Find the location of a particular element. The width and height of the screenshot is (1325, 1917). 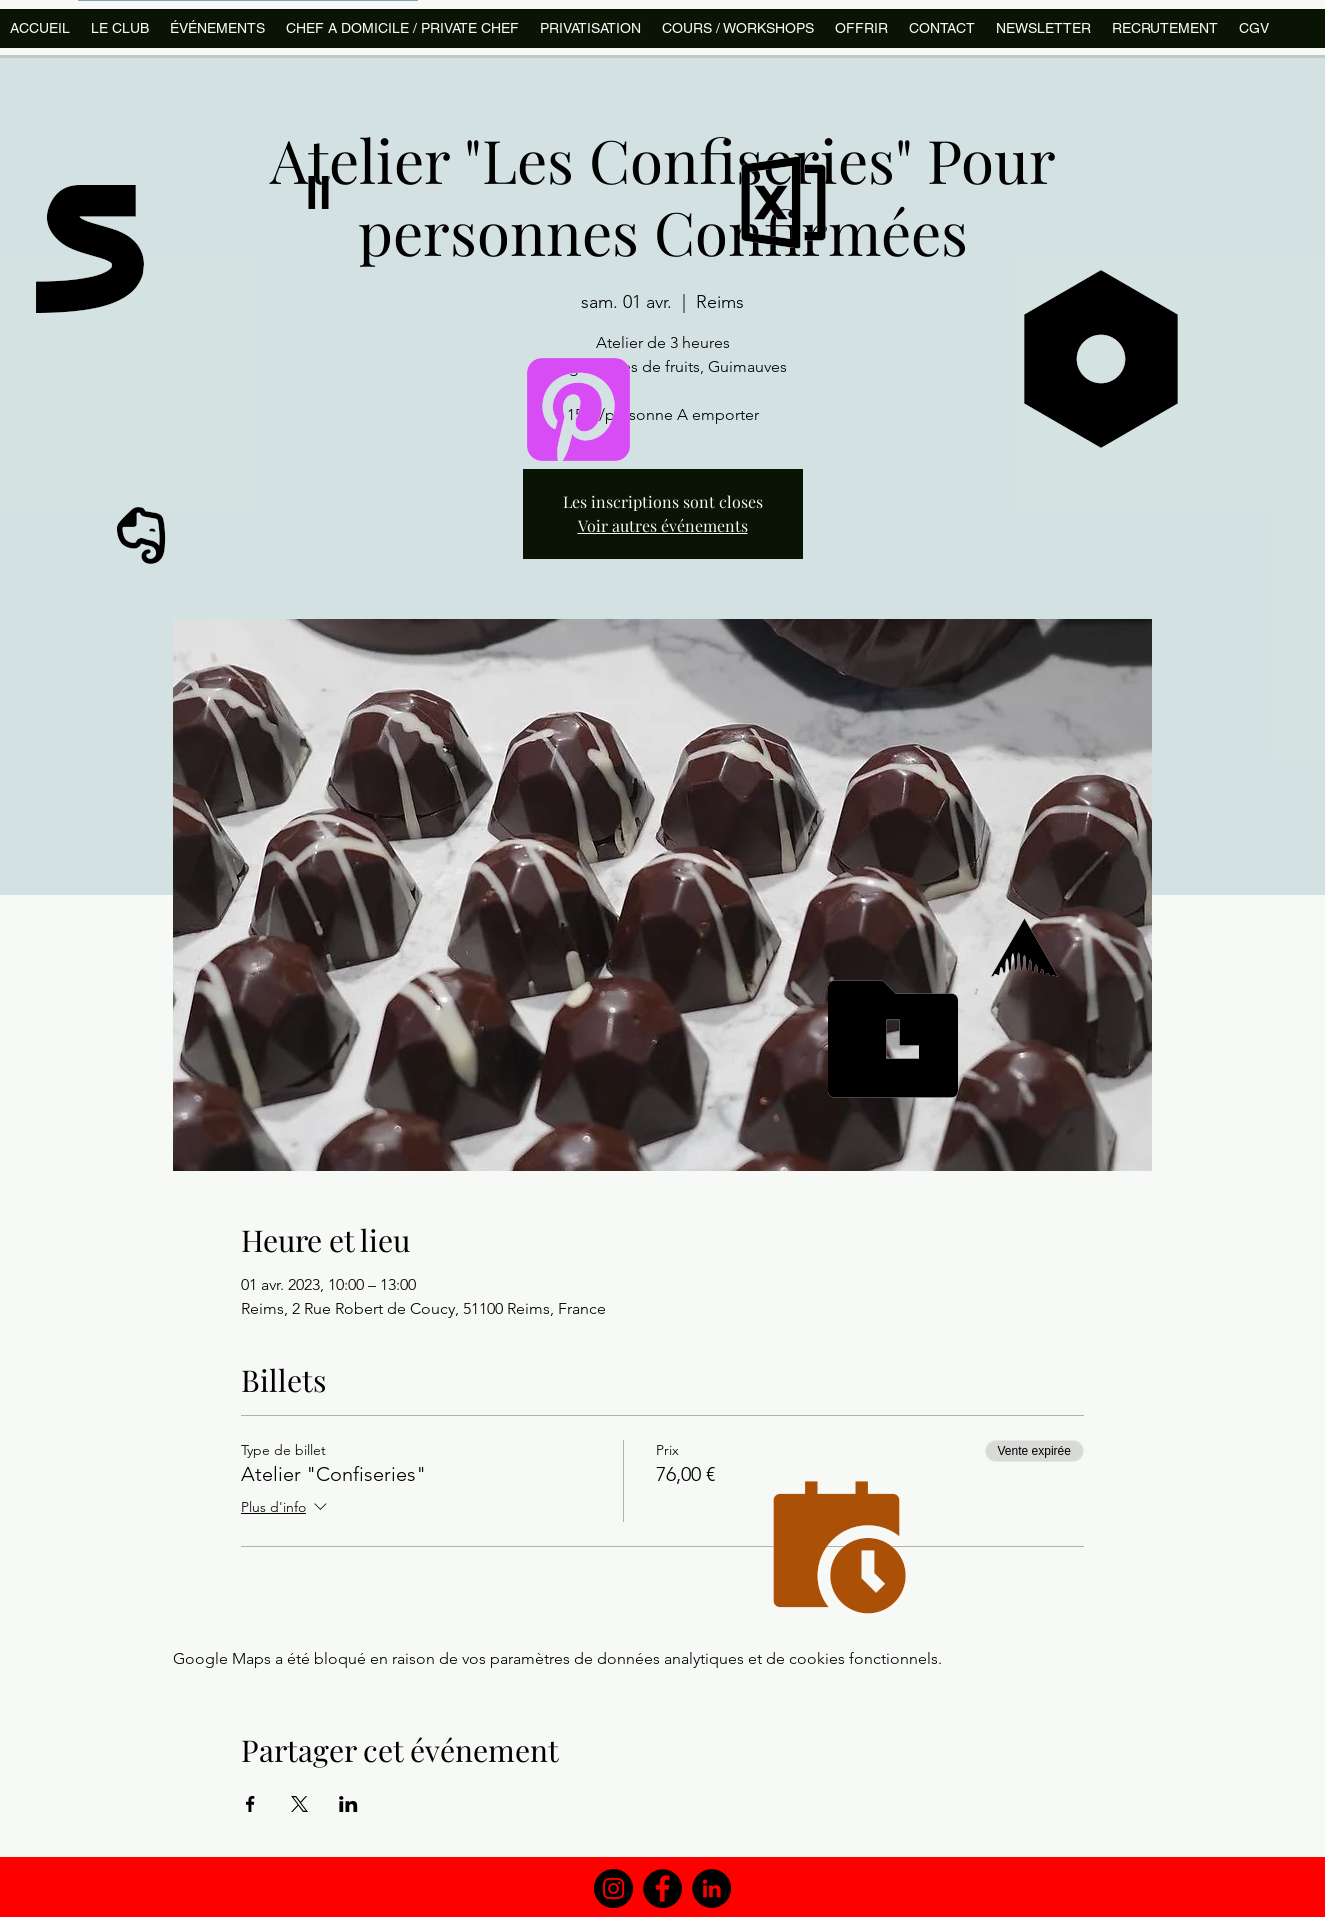

view scheduled events or appointments is located at coordinates (836, 1550).